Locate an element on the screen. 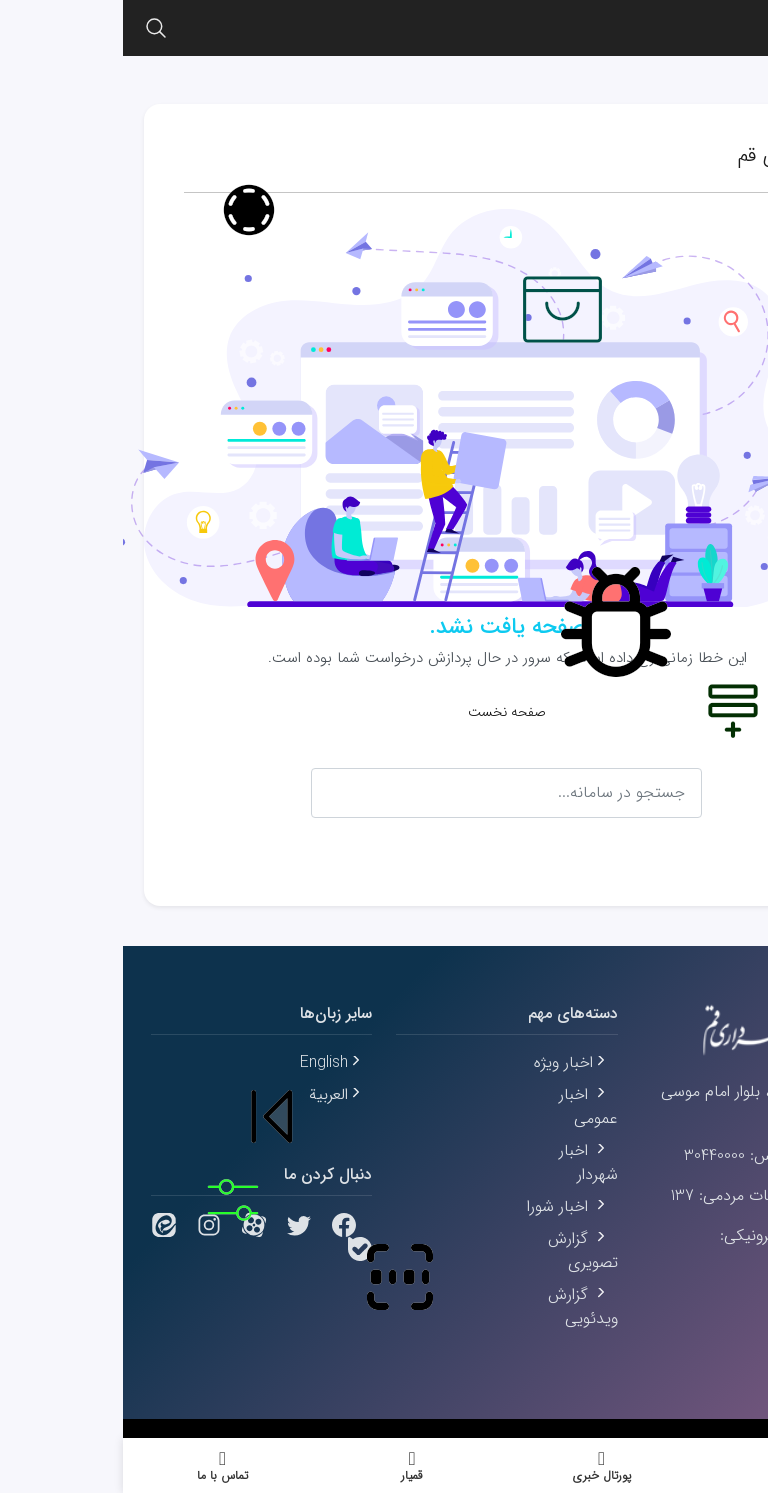  view your shopping bag is located at coordinates (562, 309).